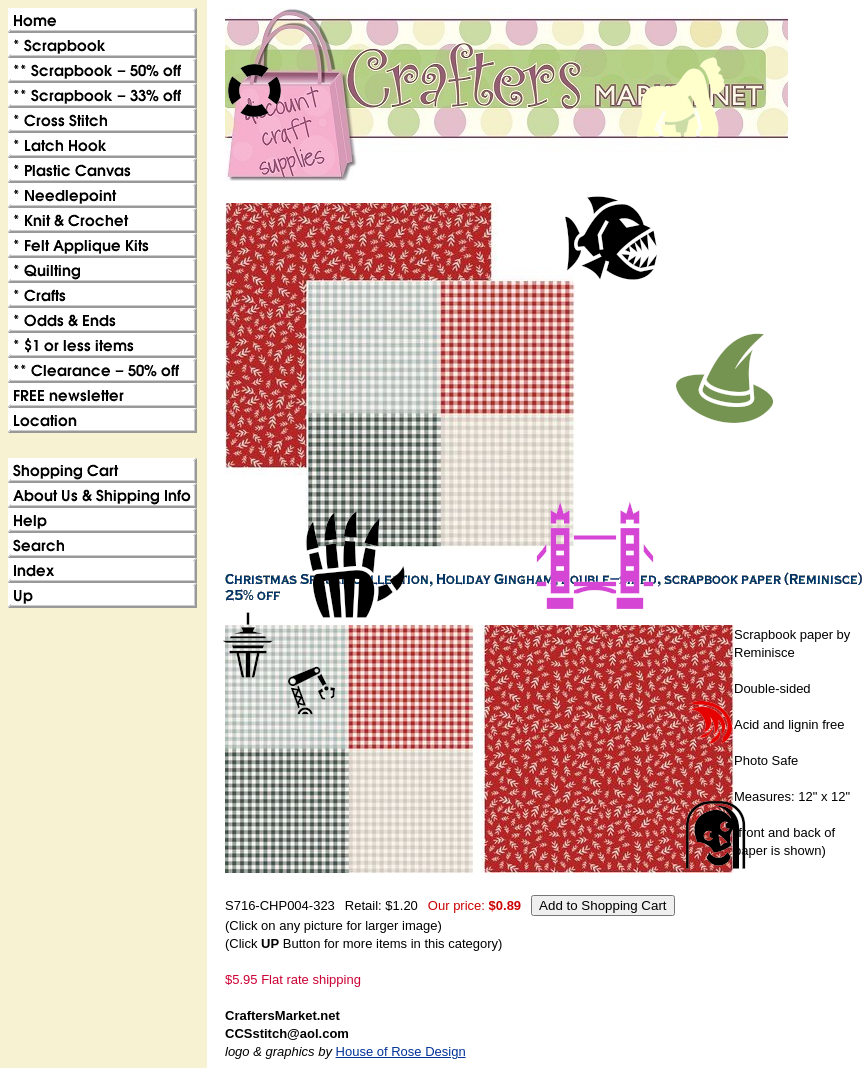 This screenshot has width=865, height=1068. Describe the element at coordinates (611, 238) in the screenshot. I see `indicates a dangerous creature or hazard in a game` at that location.